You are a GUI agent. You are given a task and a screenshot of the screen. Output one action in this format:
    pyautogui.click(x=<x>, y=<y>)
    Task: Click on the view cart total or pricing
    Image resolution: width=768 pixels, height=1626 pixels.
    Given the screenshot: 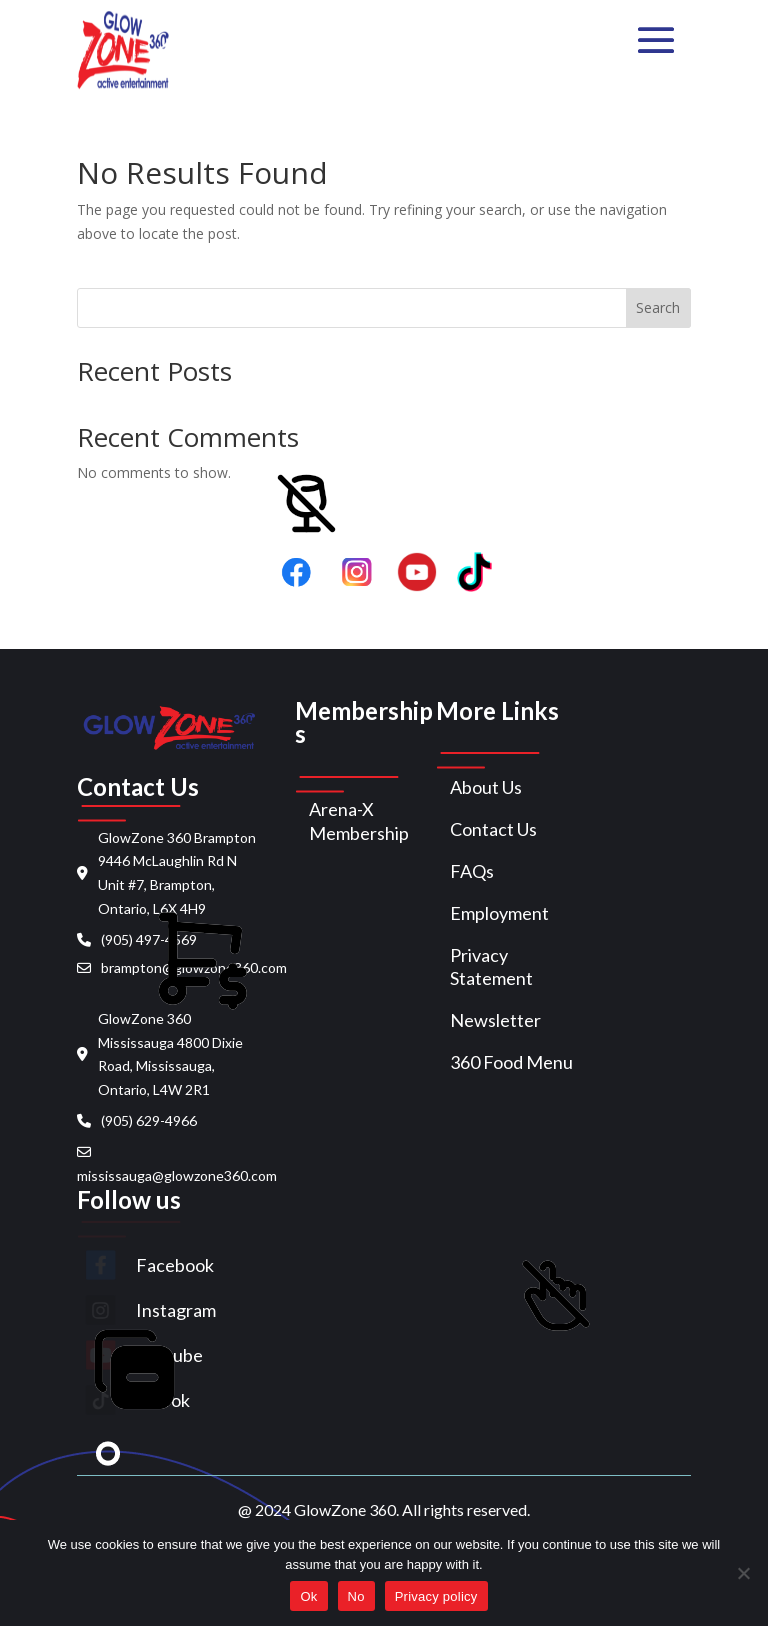 What is the action you would take?
    pyautogui.click(x=200, y=958)
    